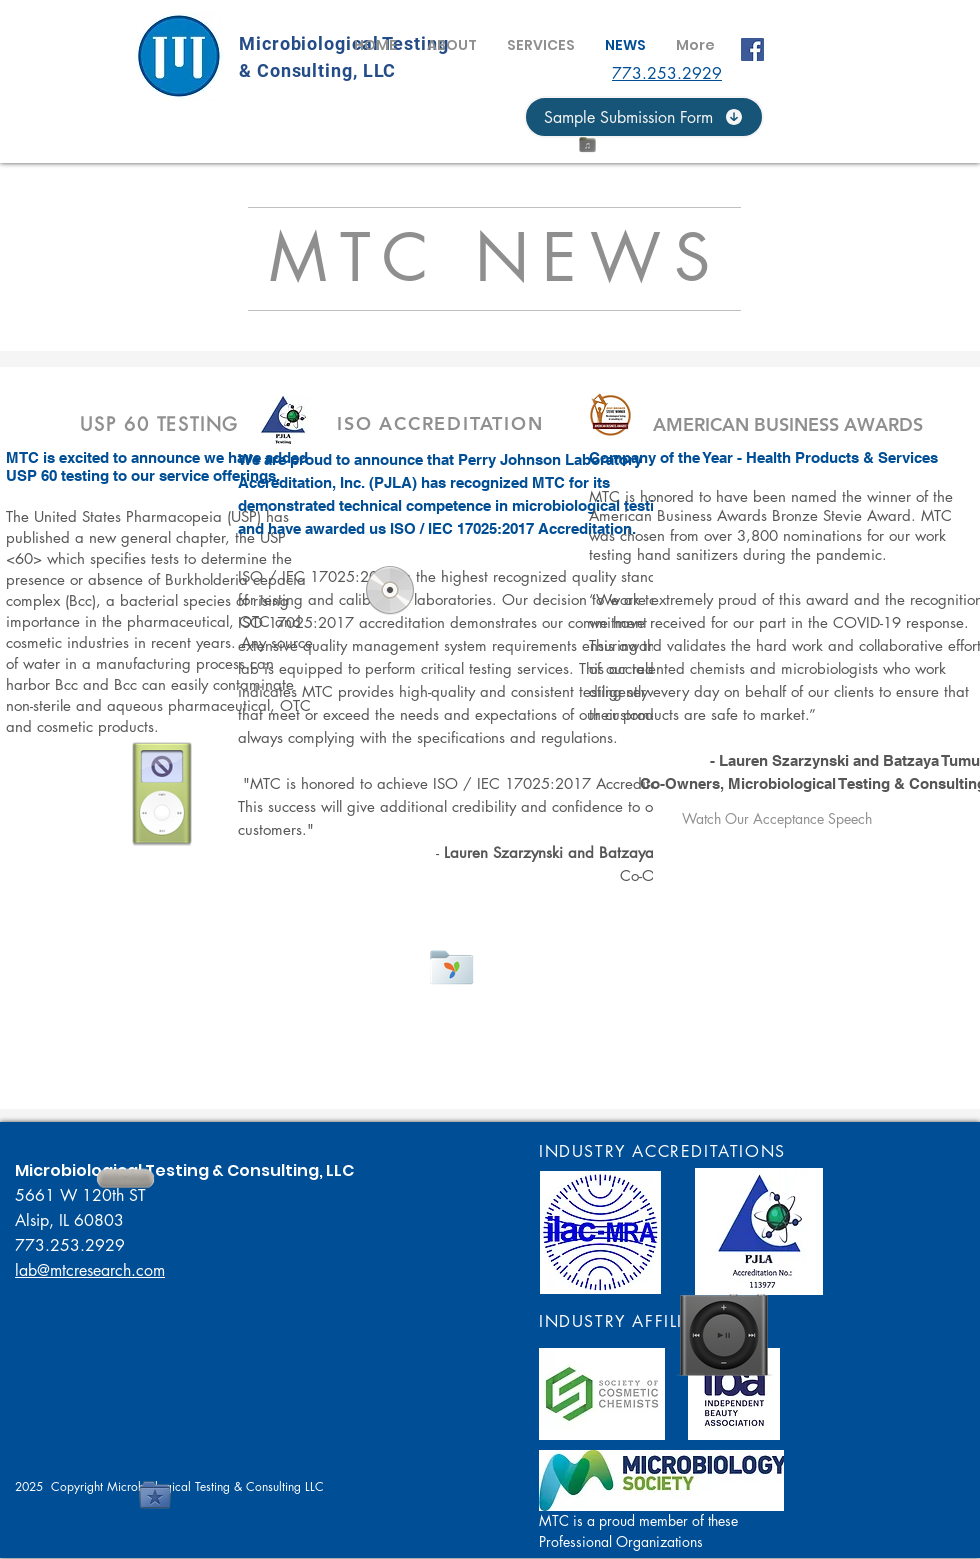  What do you see at coordinates (162, 794) in the screenshot?
I see `iPod mini device not connected or unavailable` at bounding box center [162, 794].